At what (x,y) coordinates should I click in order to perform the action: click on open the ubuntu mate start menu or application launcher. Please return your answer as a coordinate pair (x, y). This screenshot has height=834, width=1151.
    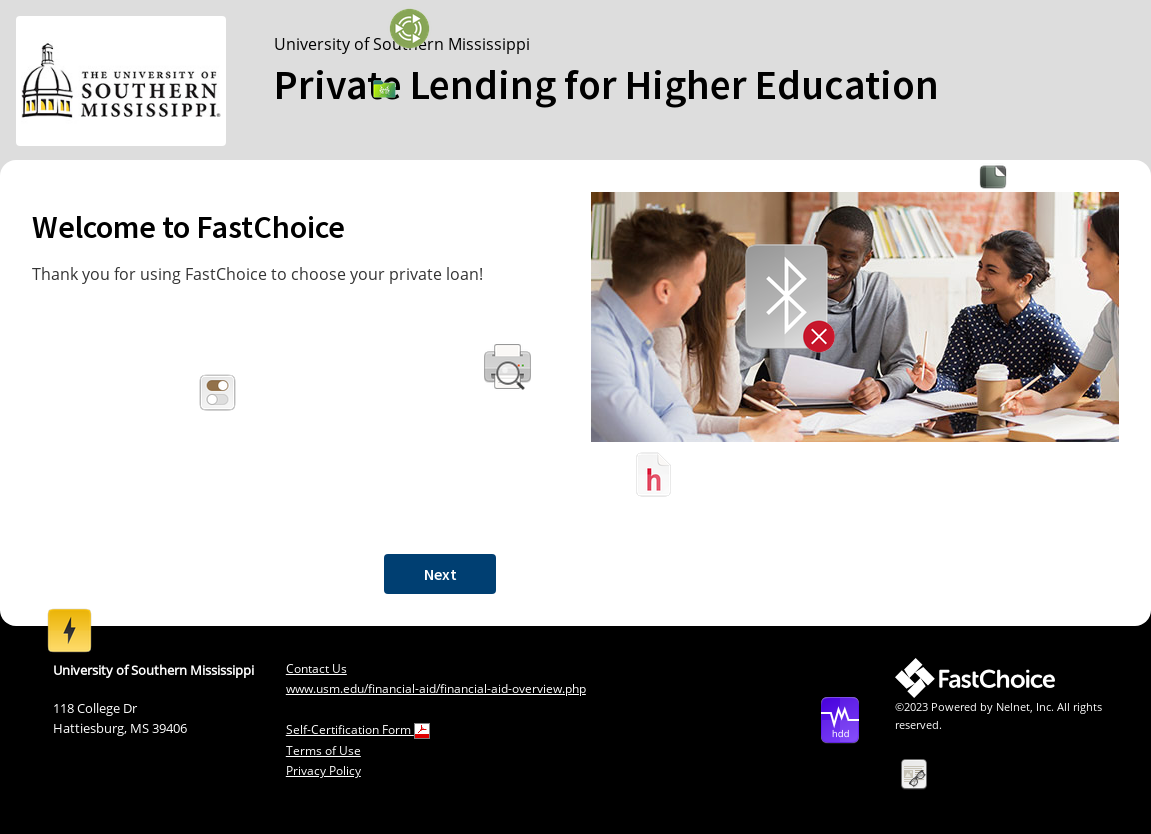
    Looking at the image, I should click on (409, 28).